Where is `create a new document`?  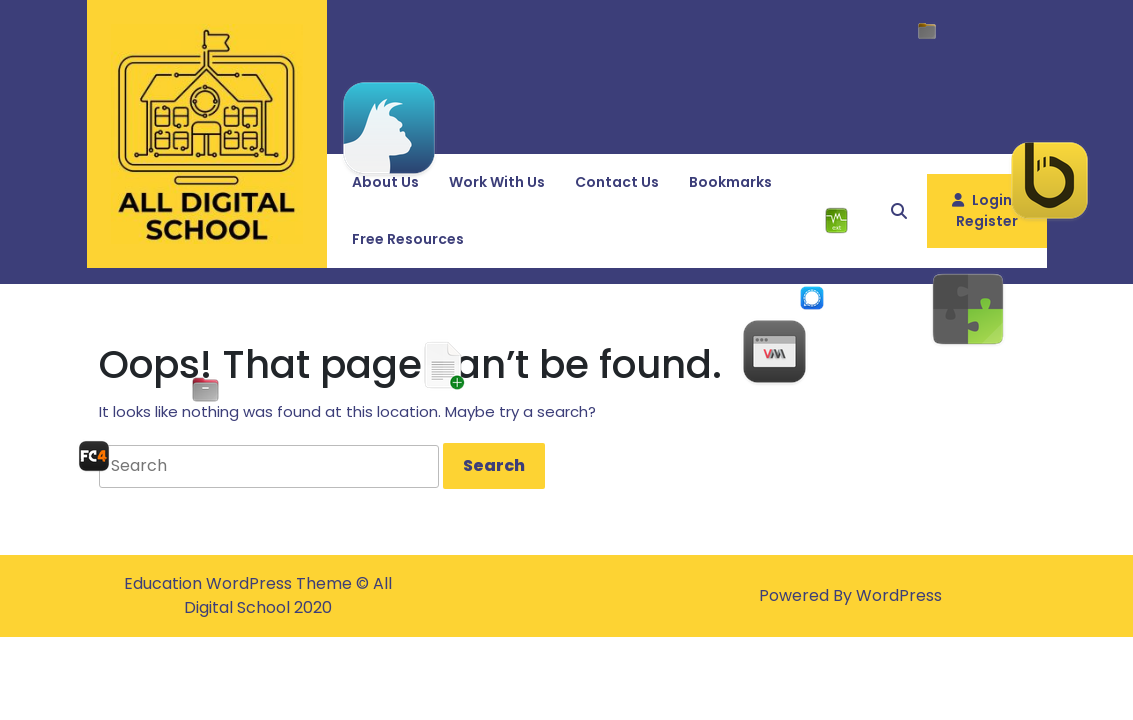
create a new document is located at coordinates (443, 365).